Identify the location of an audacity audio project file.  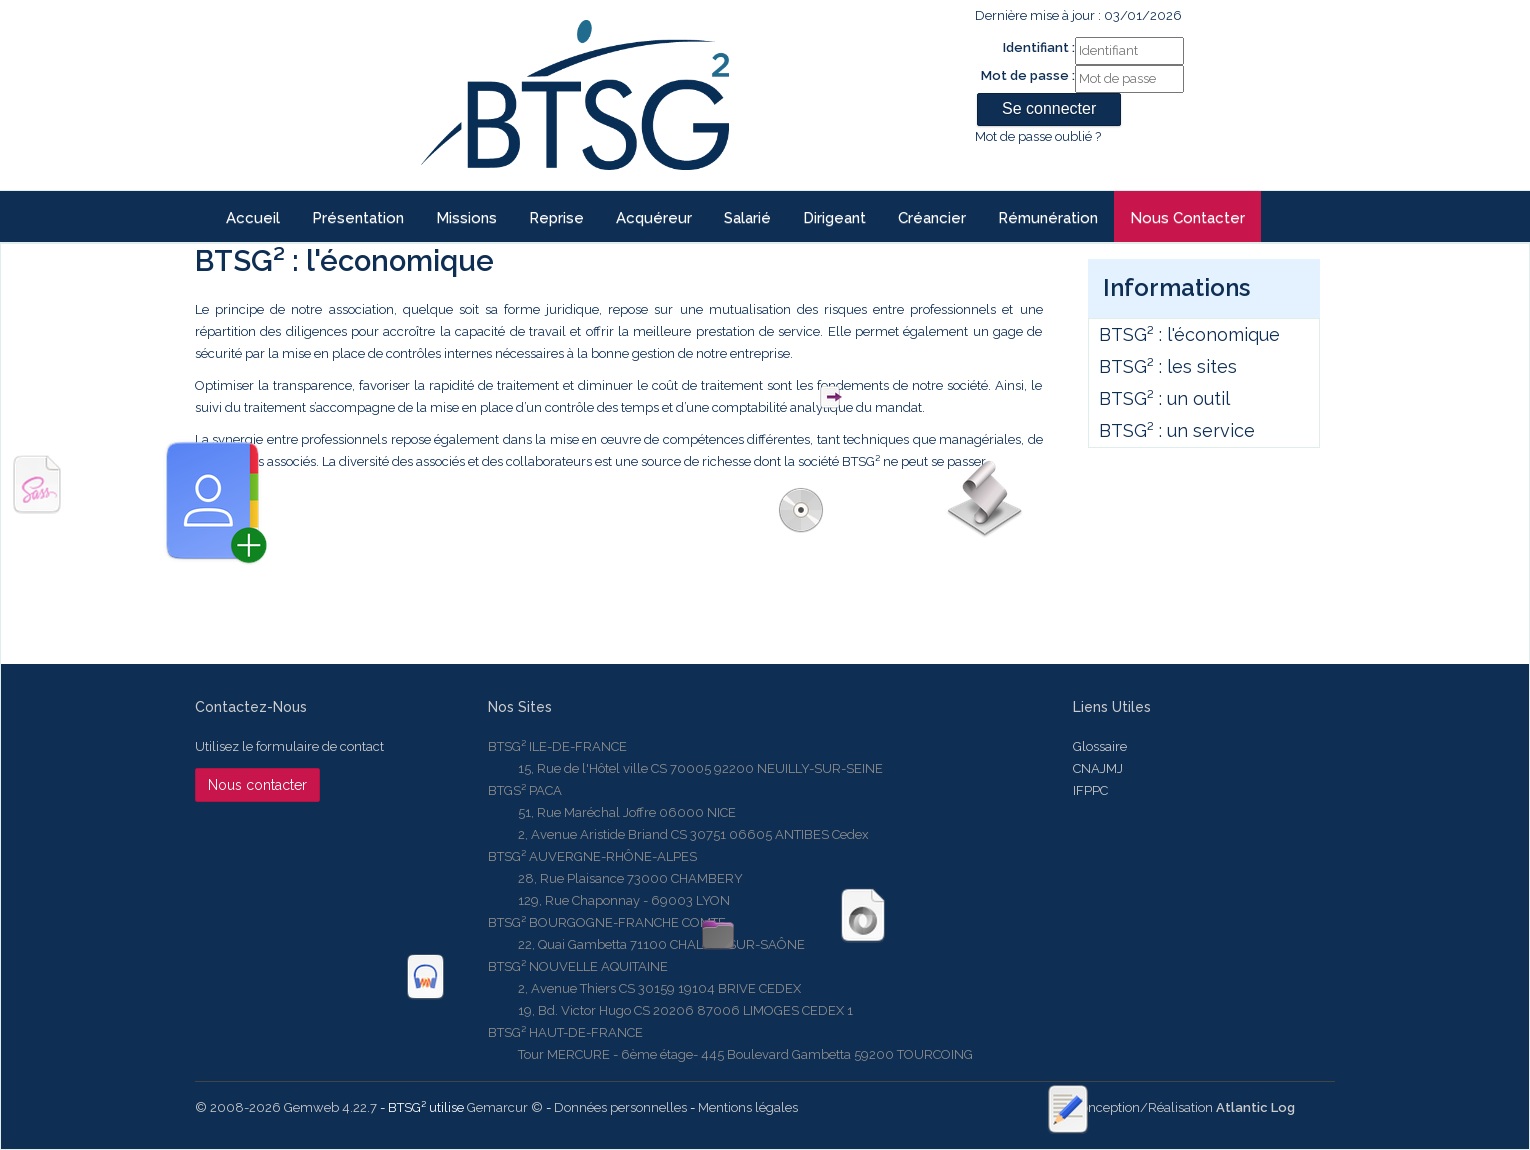
(425, 976).